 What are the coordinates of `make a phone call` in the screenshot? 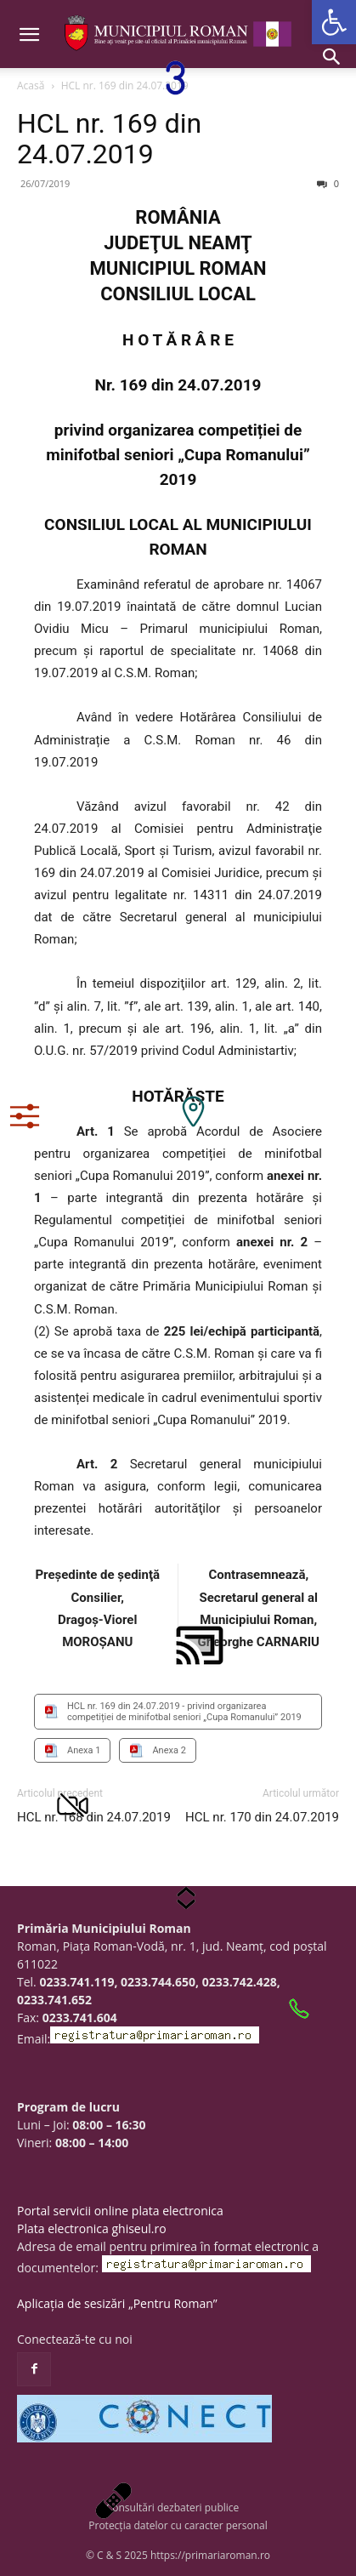 It's located at (299, 2009).